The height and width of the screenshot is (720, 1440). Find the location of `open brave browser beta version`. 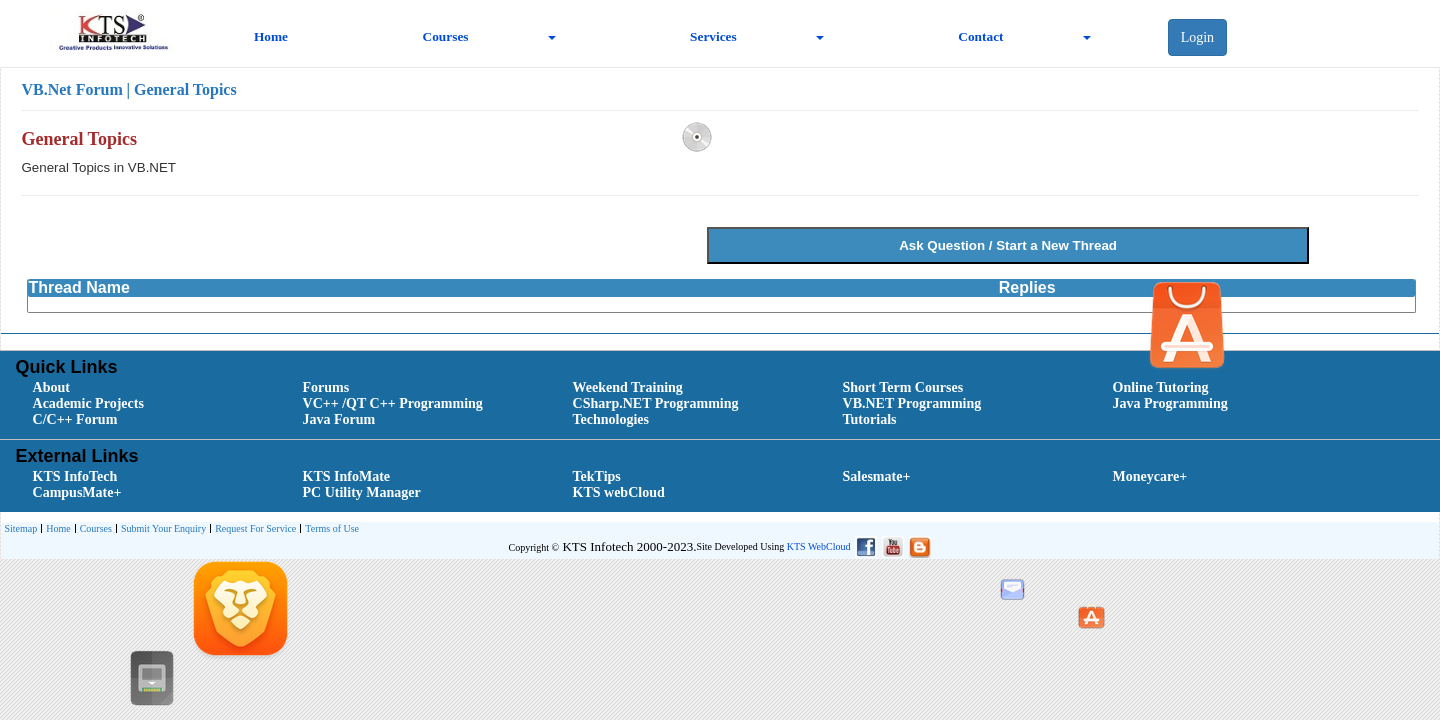

open brave browser beta version is located at coordinates (240, 608).